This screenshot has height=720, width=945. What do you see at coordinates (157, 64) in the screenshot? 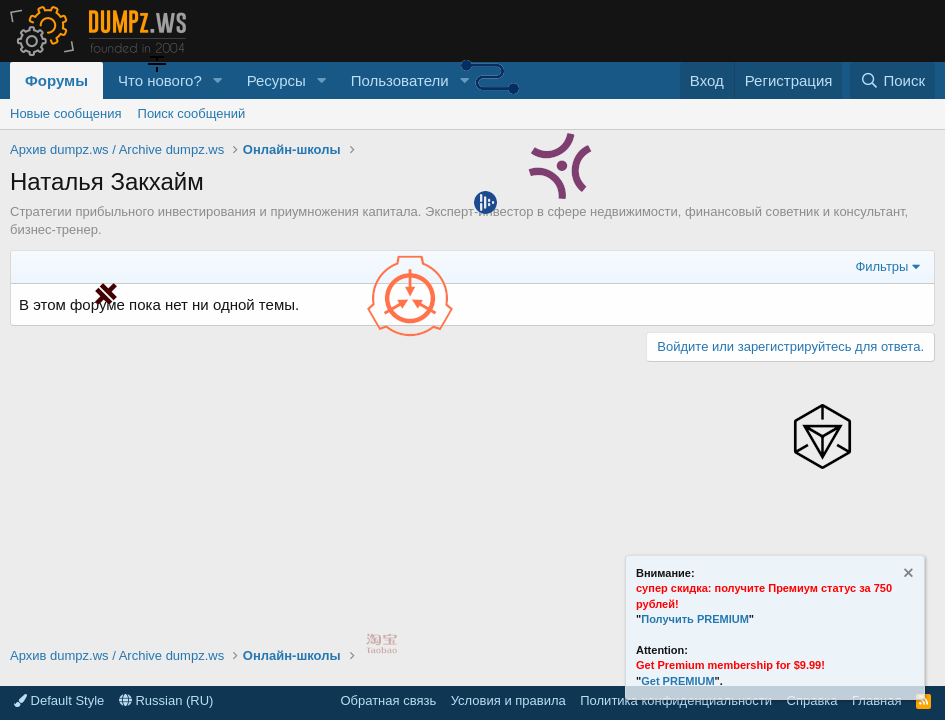
I see `apply strikethrough formatting to selected text` at bounding box center [157, 64].